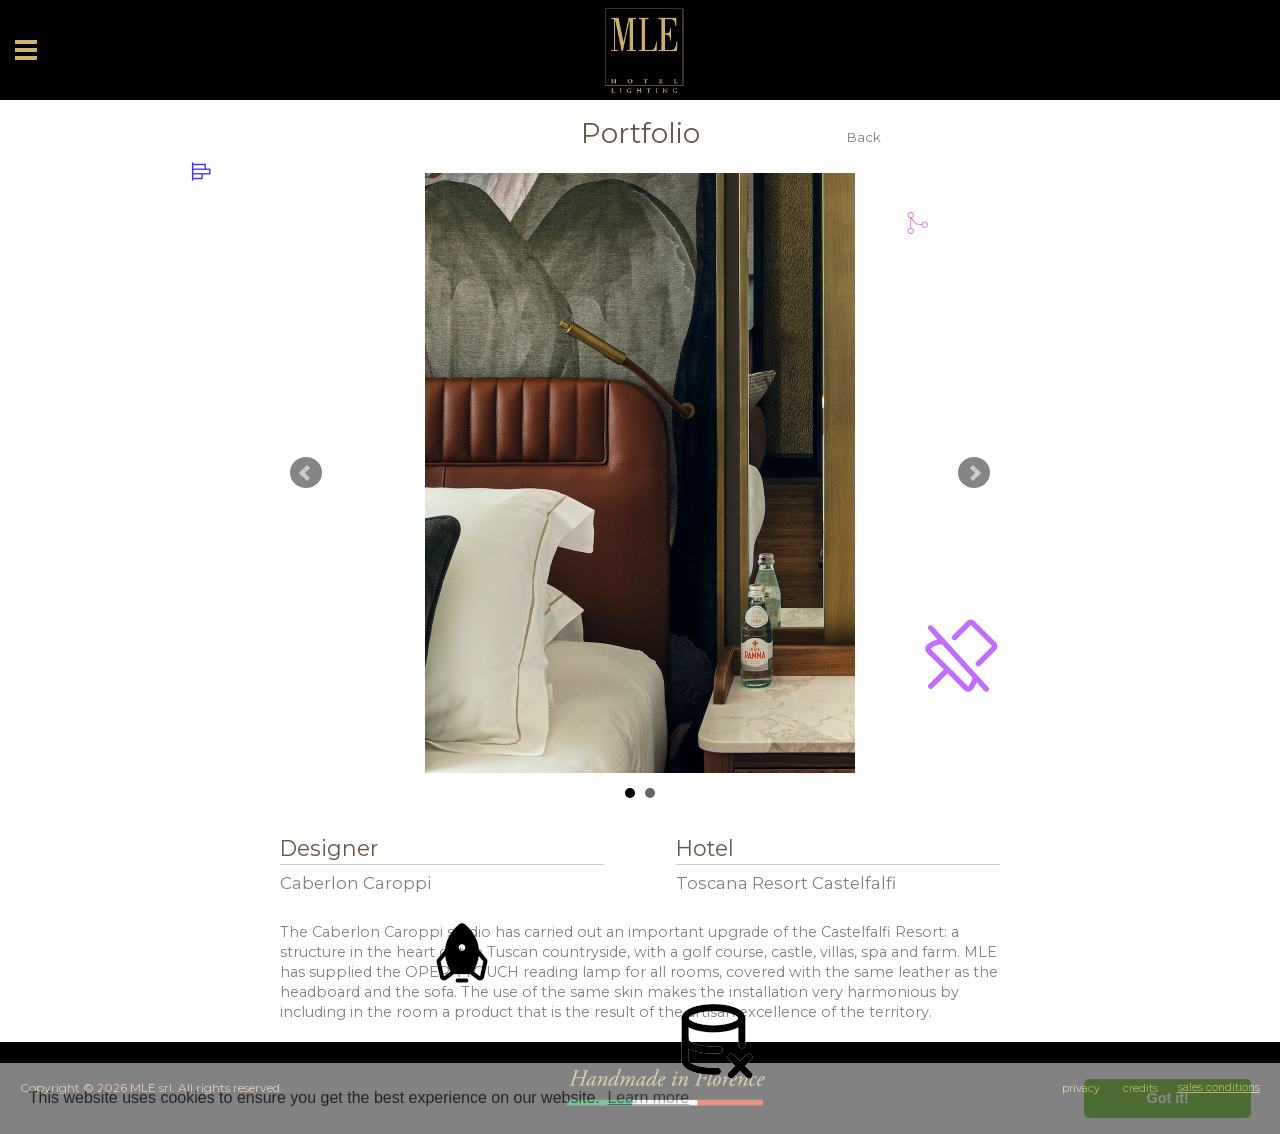  I want to click on delete or remove a database, so click(713, 1039).